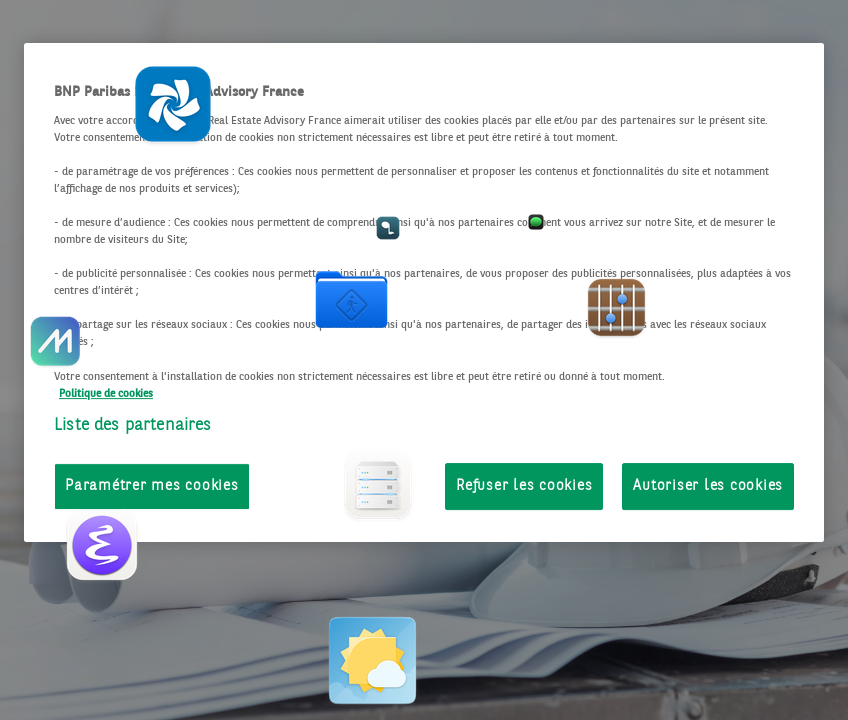  What do you see at coordinates (616, 307) in the screenshot?
I see `open fretboard app for learning guitar chords` at bounding box center [616, 307].